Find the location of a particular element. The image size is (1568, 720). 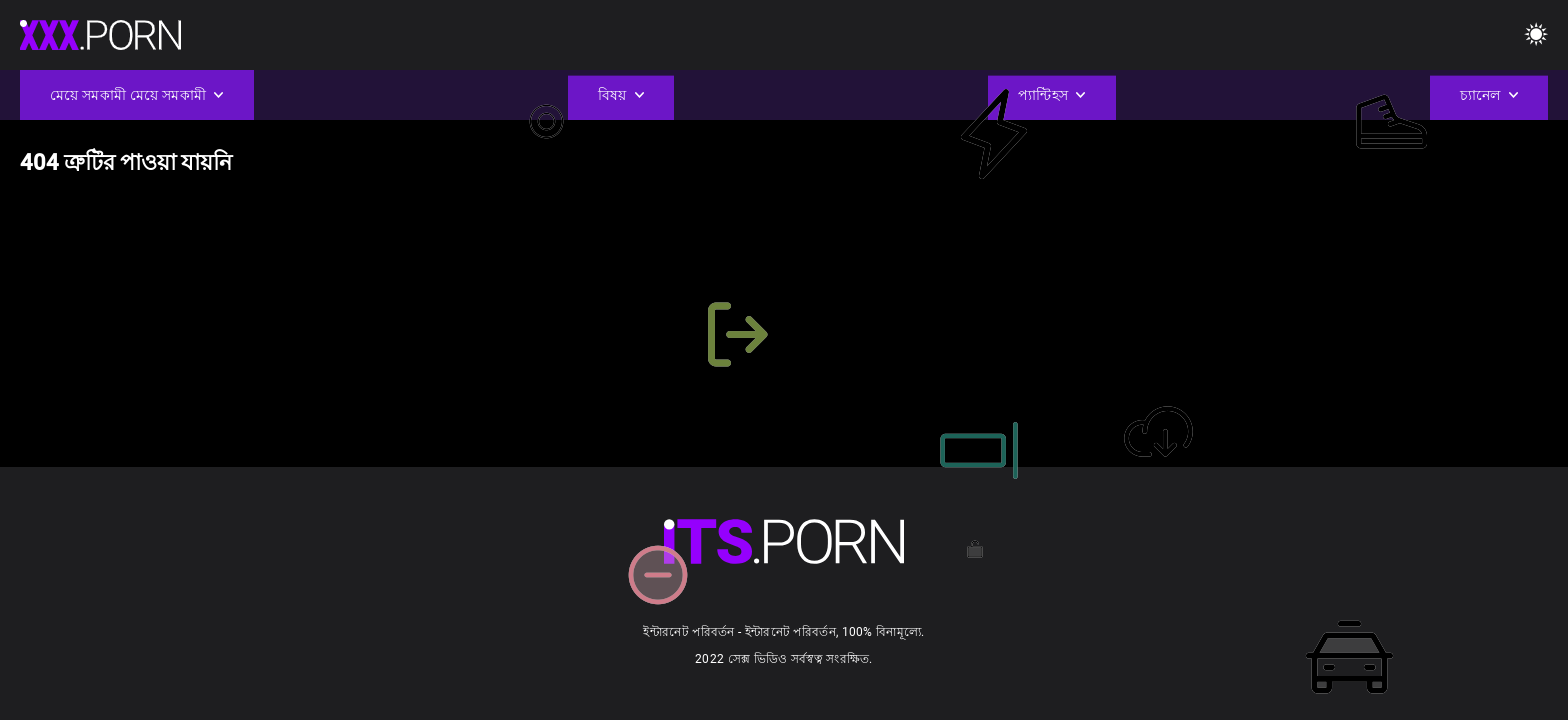

access footwear or shoe category is located at coordinates (1388, 124).